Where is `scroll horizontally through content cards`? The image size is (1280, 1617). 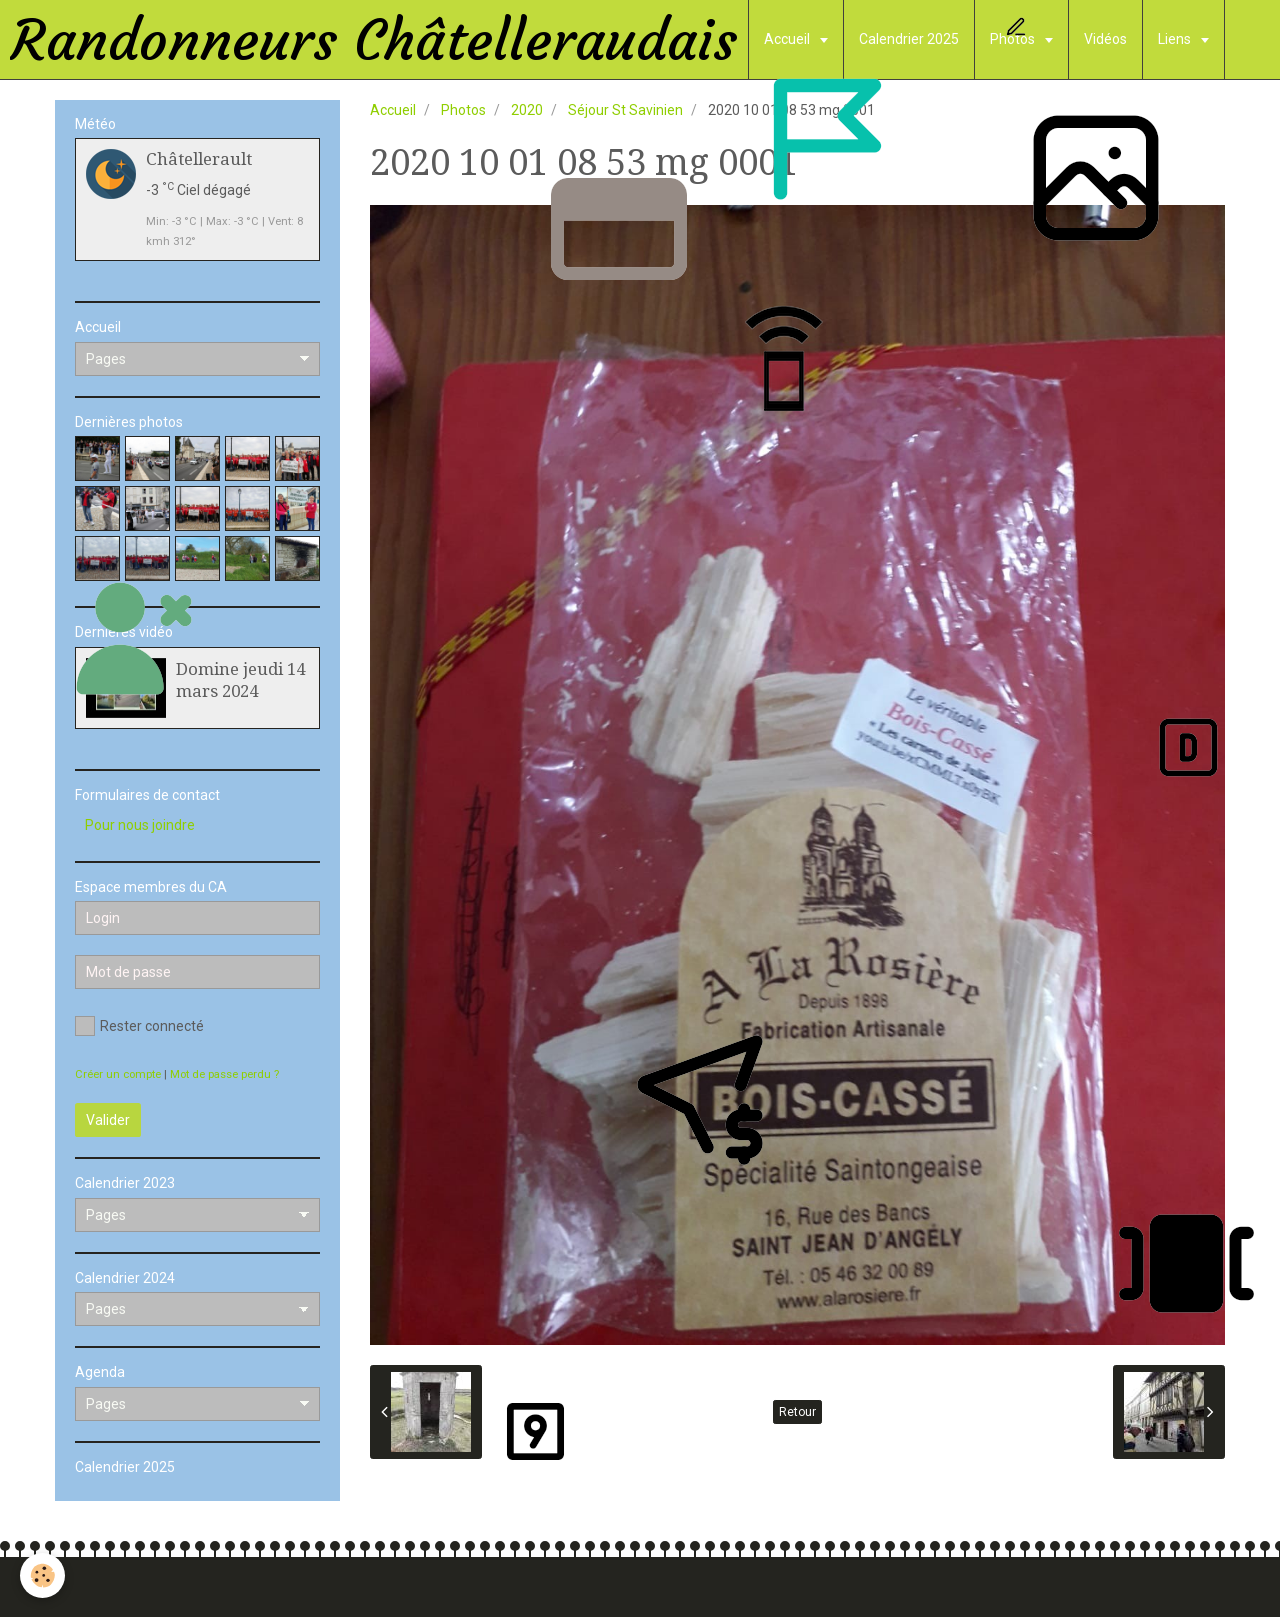 scroll horizontally through content cards is located at coordinates (1186, 1263).